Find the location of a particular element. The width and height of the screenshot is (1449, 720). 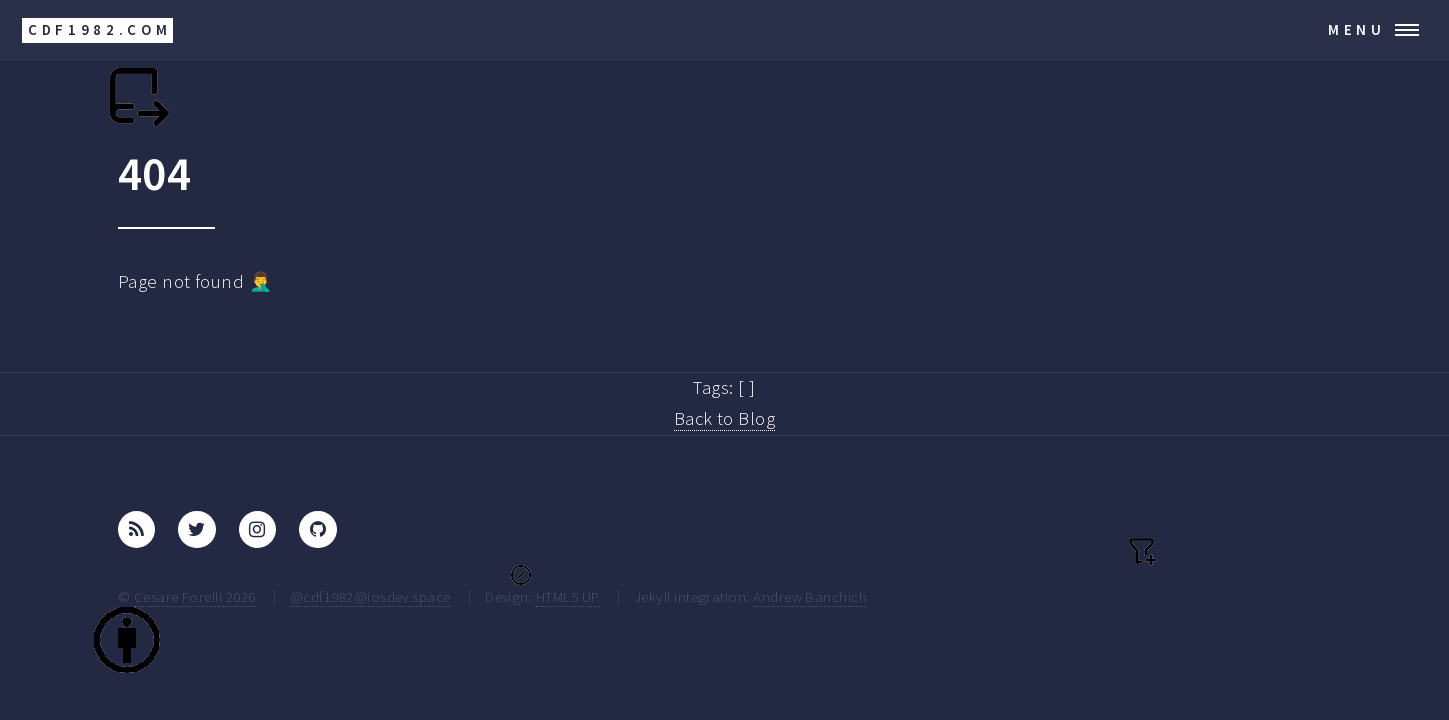

view attribution or credit information is located at coordinates (127, 640).